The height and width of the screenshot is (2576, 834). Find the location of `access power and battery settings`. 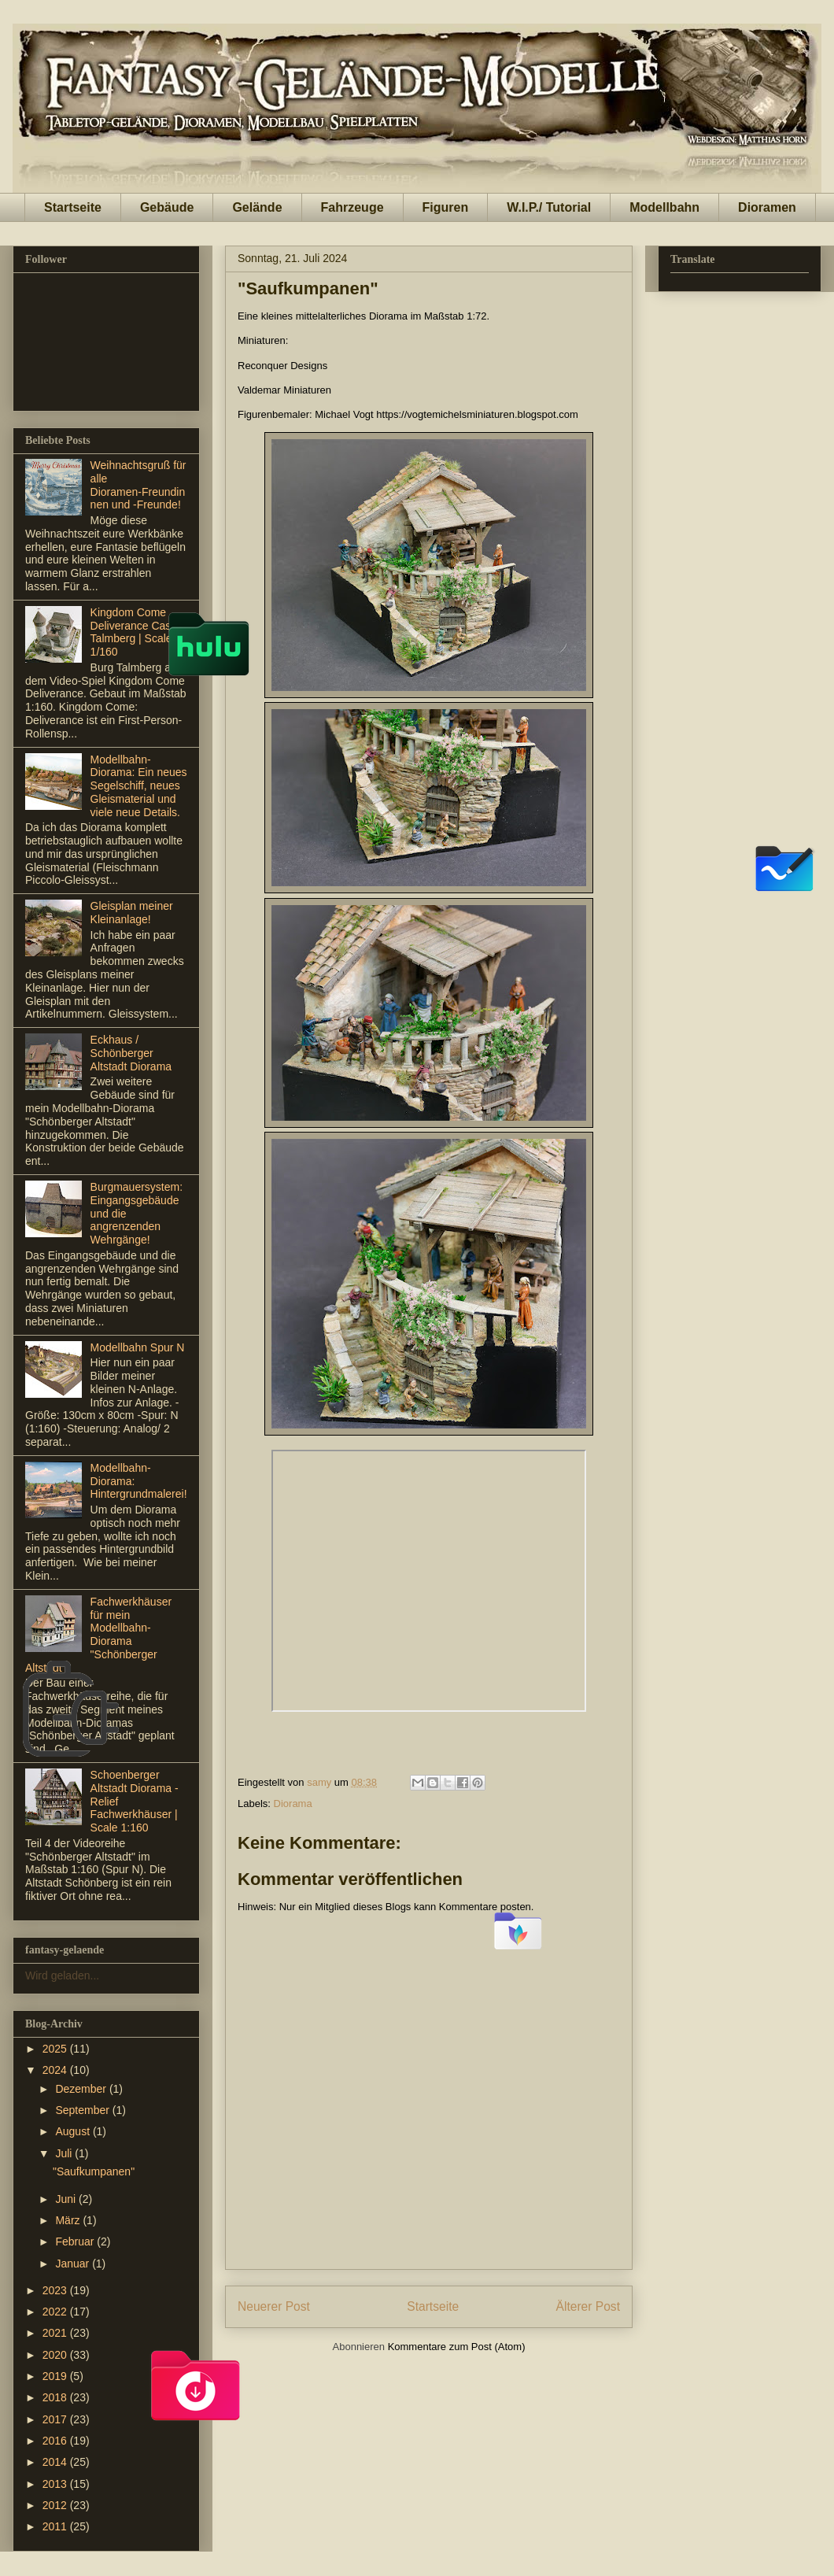

access power and battery settings is located at coordinates (71, 1709).